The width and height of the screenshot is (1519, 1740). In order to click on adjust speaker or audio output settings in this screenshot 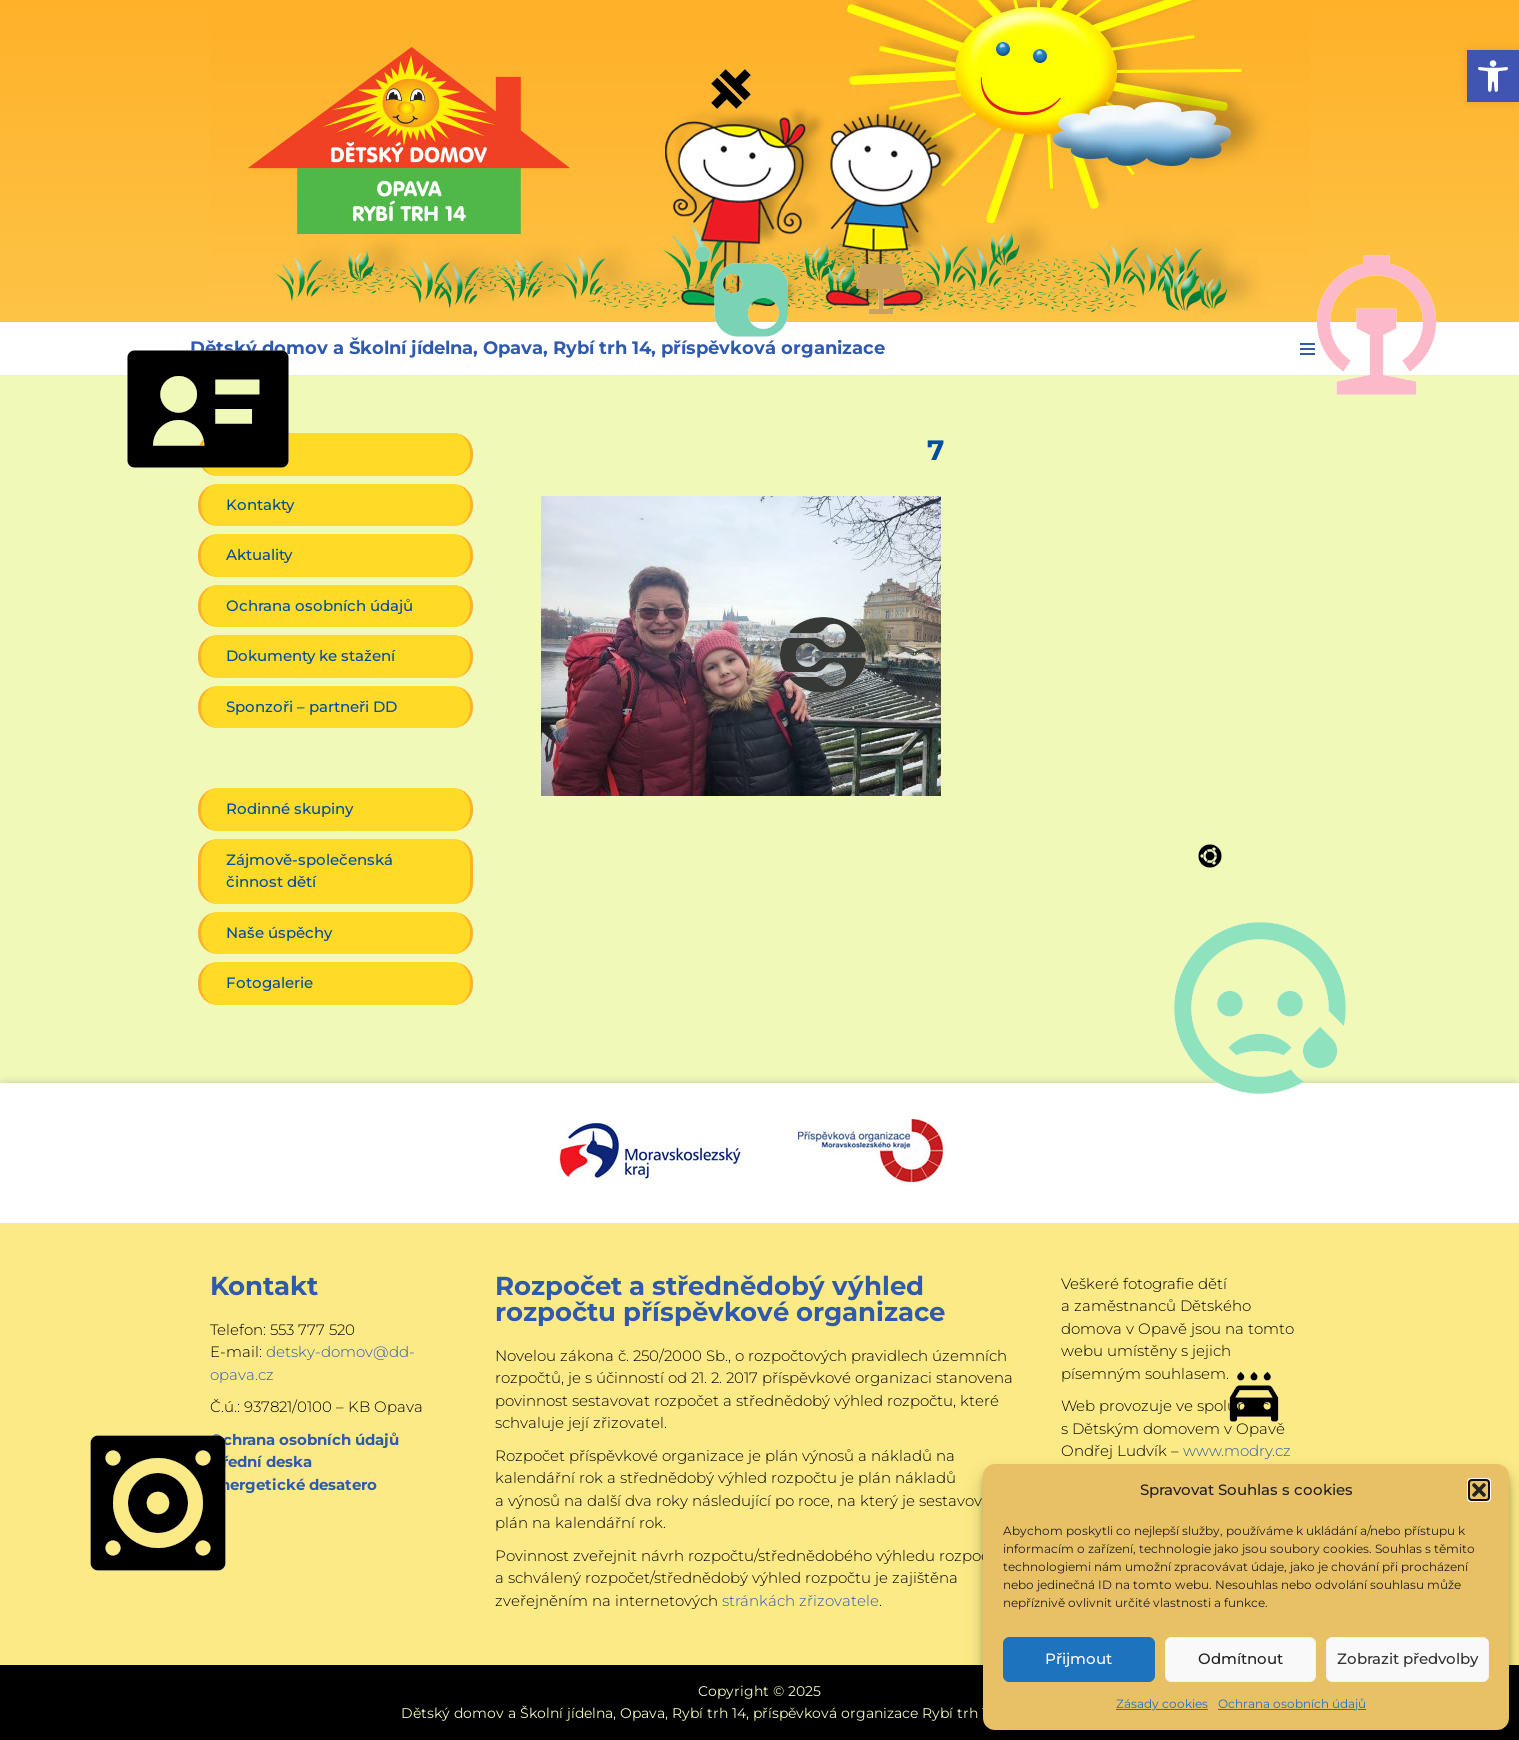, I will do `click(158, 1503)`.